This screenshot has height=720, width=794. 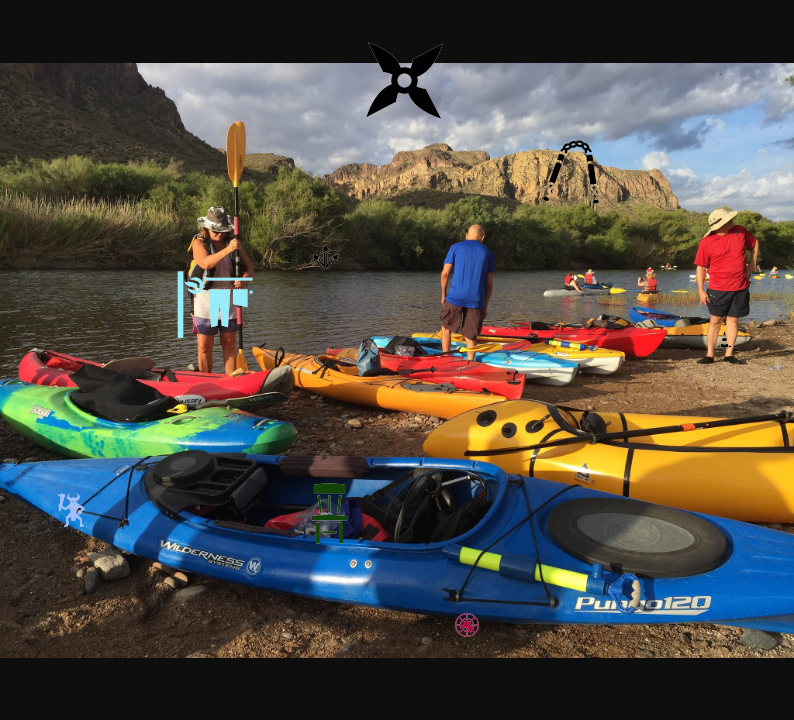 What do you see at coordinates (467, 625) in the screenshot?
I see `view radar or detection range settings` at bounding box center [467, 625].